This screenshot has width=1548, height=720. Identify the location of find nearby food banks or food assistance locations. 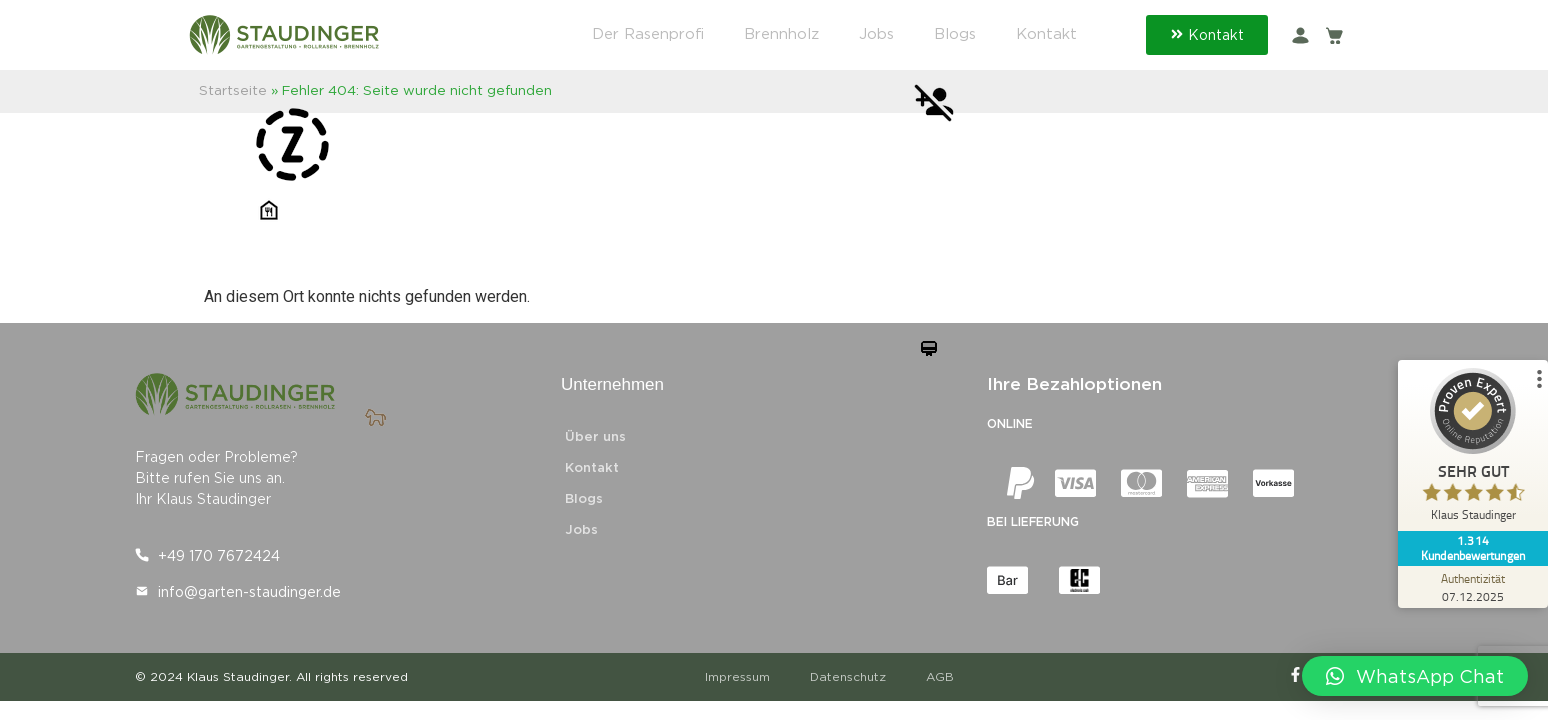
(269, 210).